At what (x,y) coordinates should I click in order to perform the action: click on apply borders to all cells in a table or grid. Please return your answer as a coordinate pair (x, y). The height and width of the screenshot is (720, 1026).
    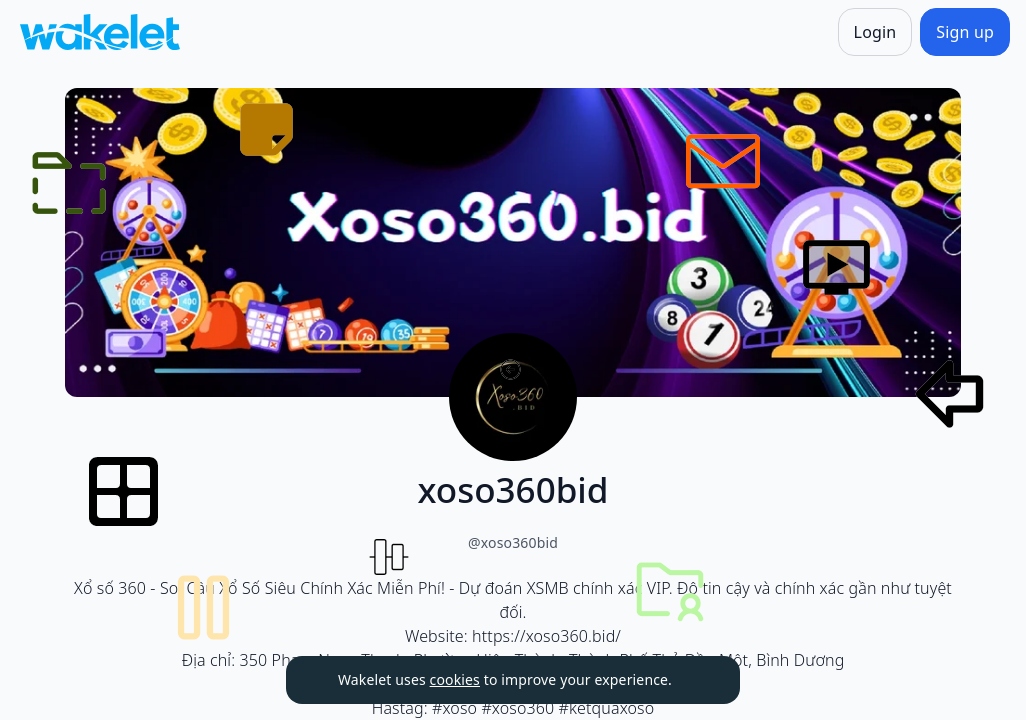
    Looking at the image, I should click on (123, 491).